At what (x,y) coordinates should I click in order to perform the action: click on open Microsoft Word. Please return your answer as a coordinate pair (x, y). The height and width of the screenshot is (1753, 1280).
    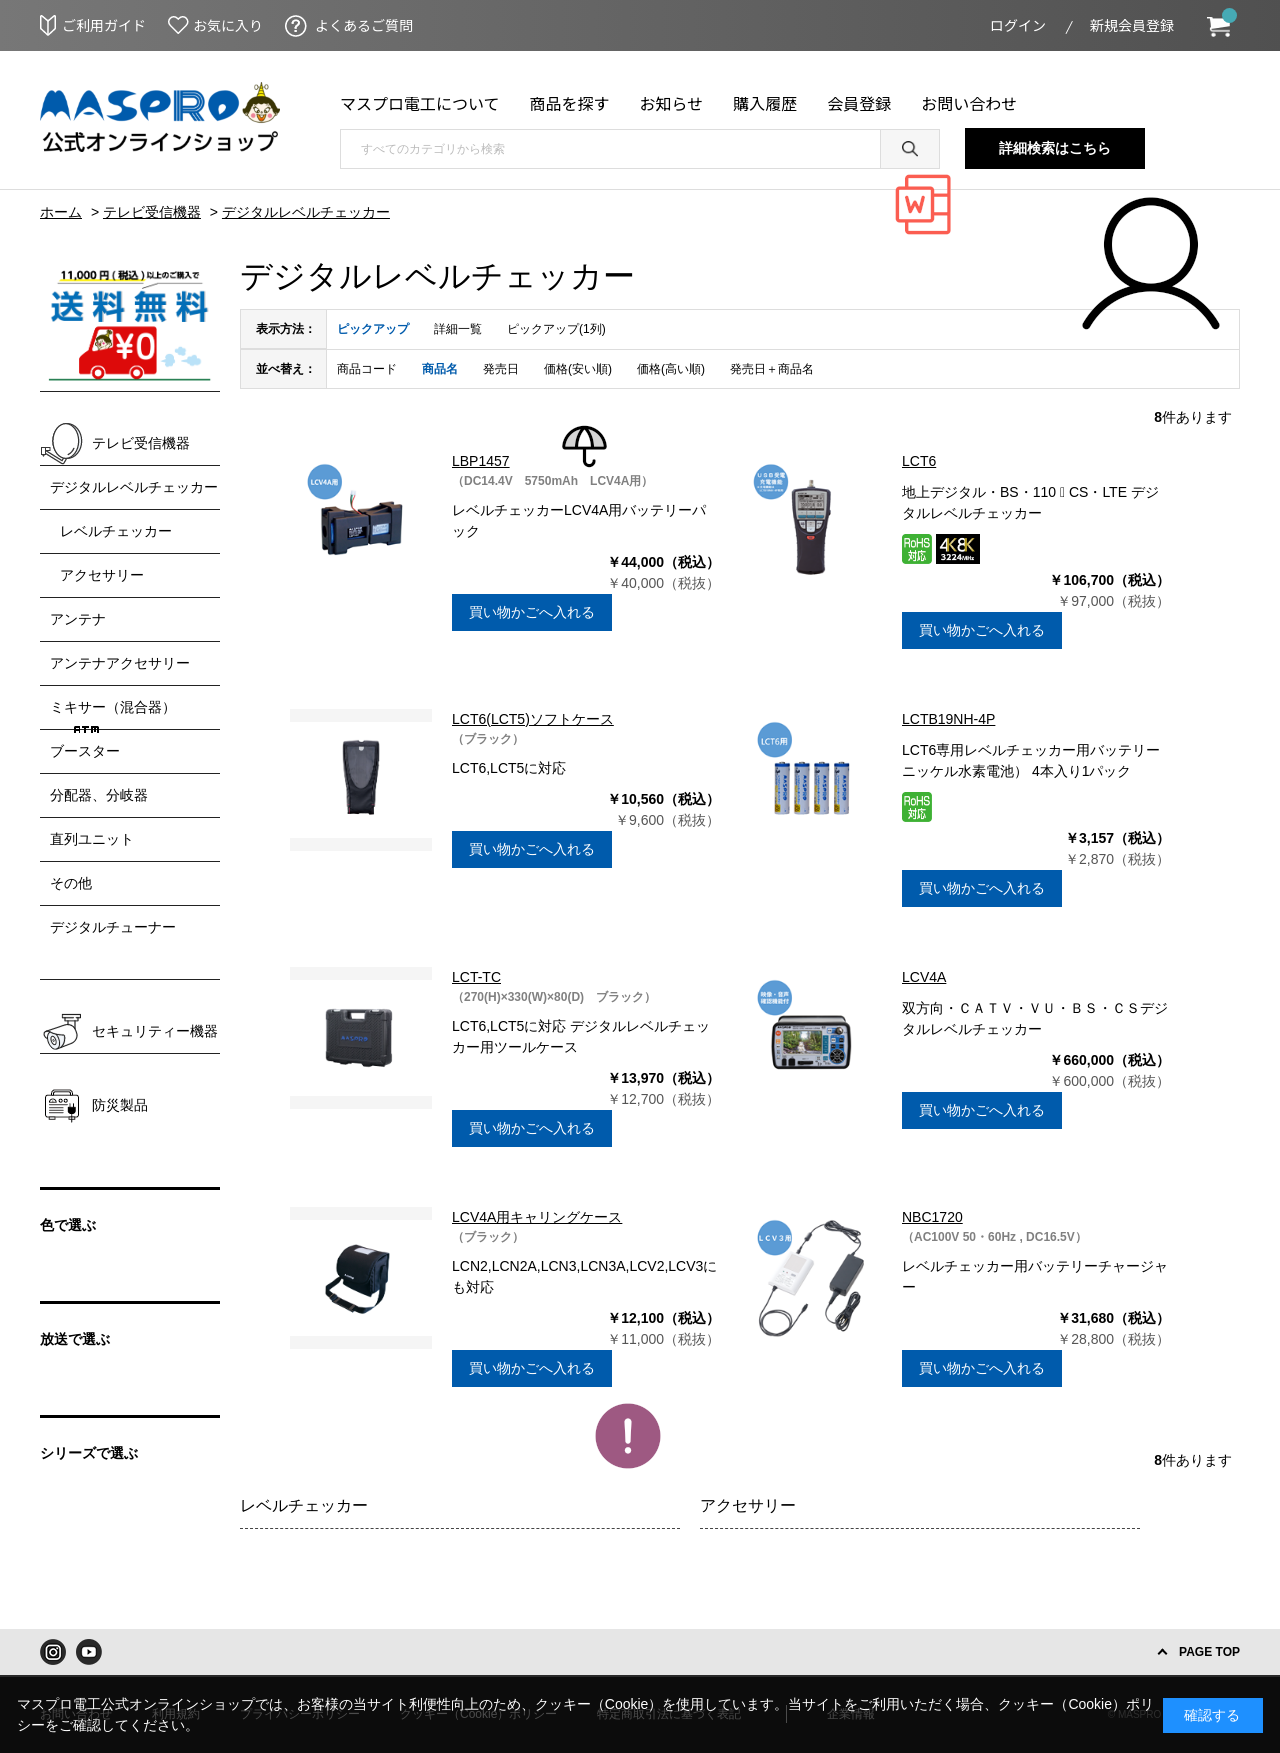
    Looking at the image, I should click on (925, 204).